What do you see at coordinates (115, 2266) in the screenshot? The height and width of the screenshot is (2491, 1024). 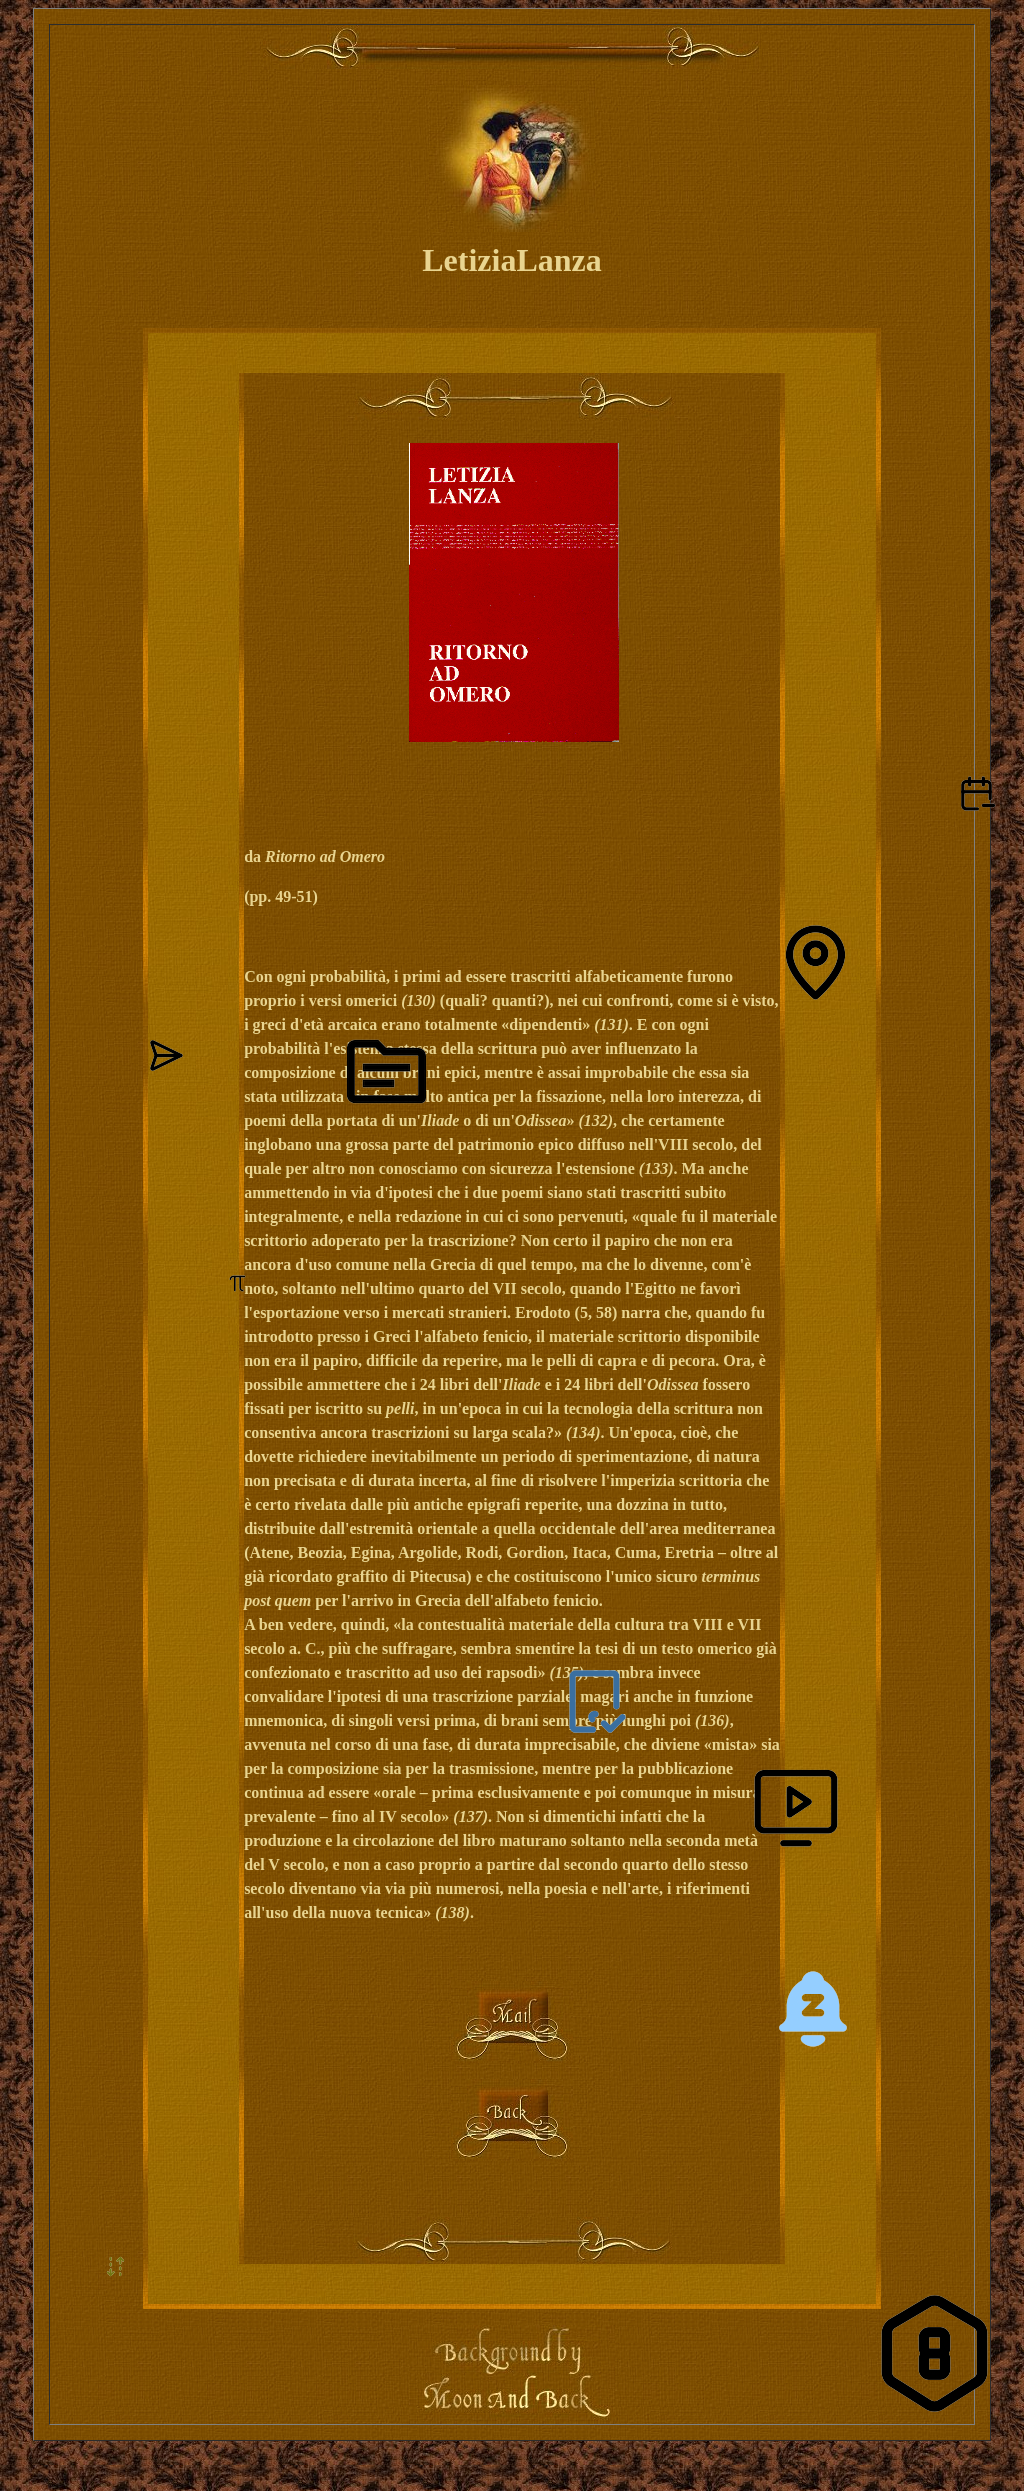 I see `transfer data between two sources` at bounding box center [115, 2266].